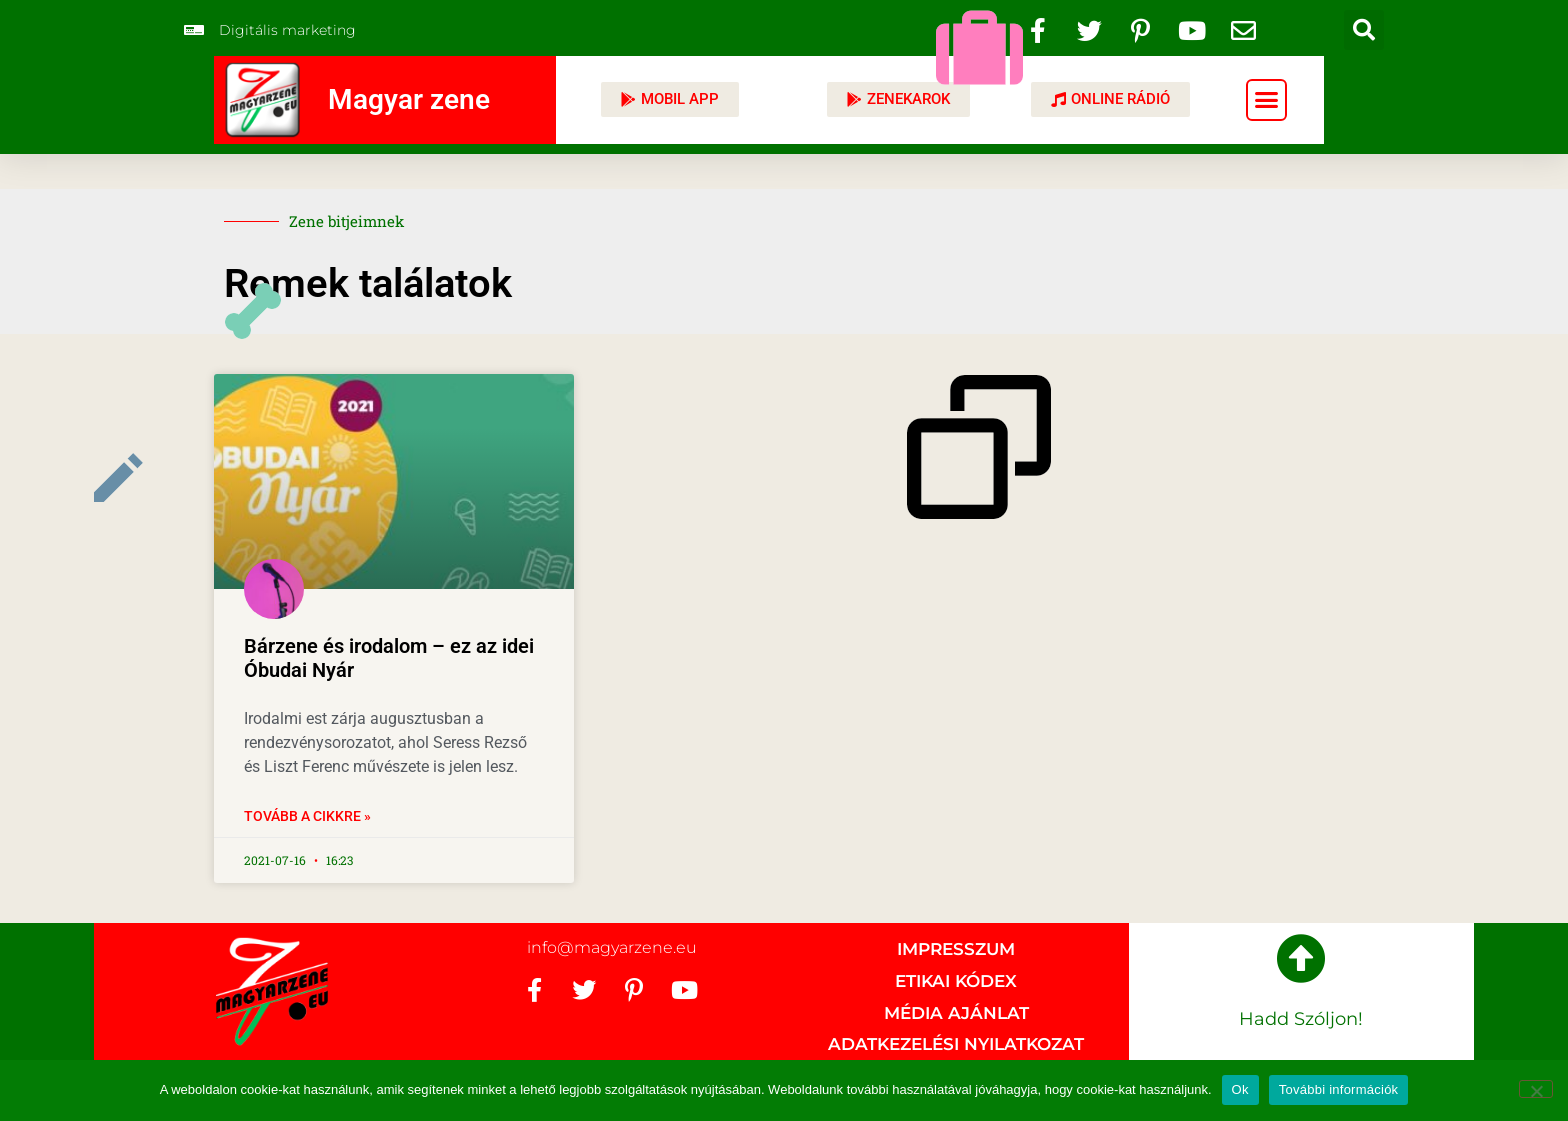 The width and height of the screenshot is (1568, 1121). What do you see at coordinates (979, 45) in the screenshot?
I see `access travel or trip planning features` at bounding box center [979, 45].